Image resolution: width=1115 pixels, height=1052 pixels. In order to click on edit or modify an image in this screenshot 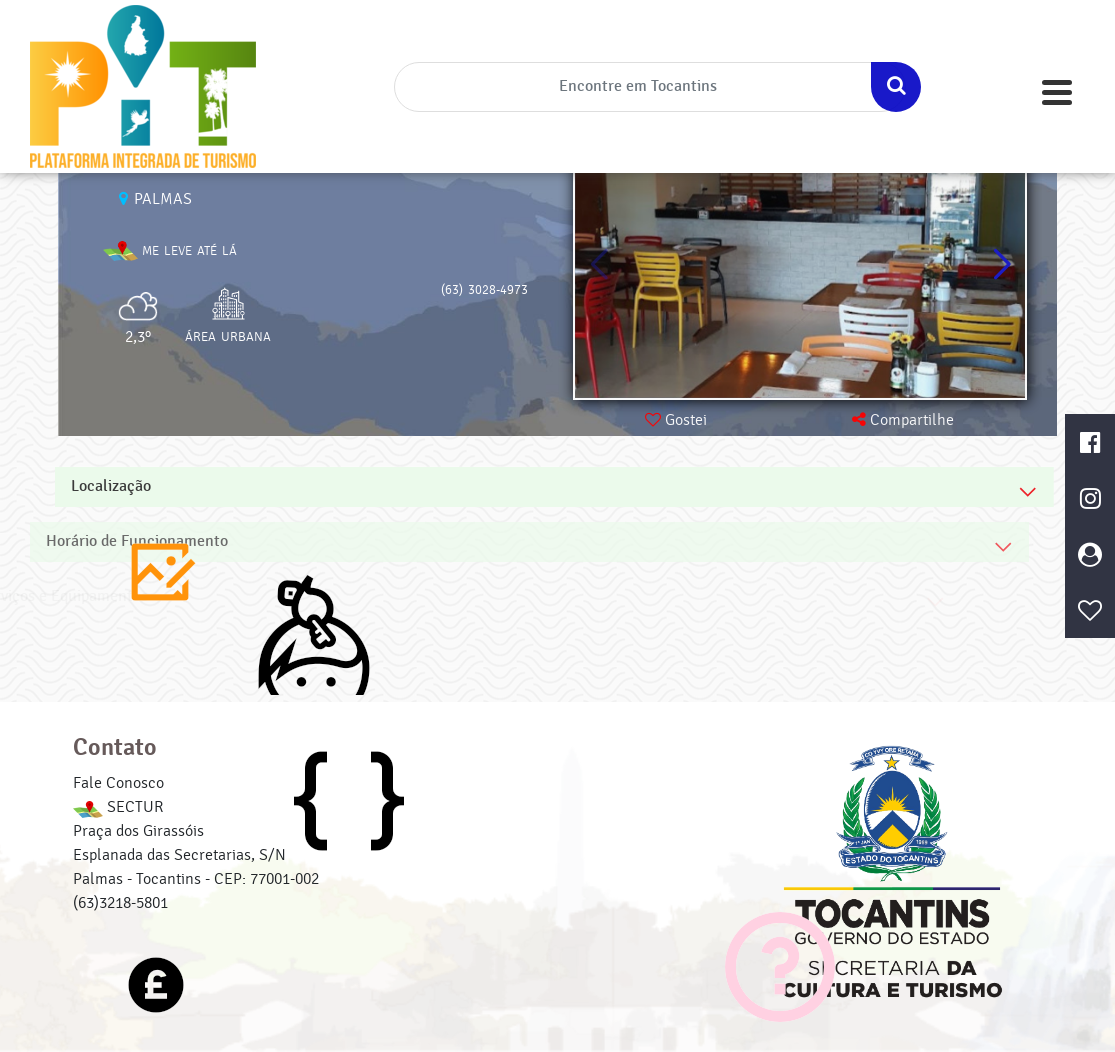, I will do `click(160, 572)`.